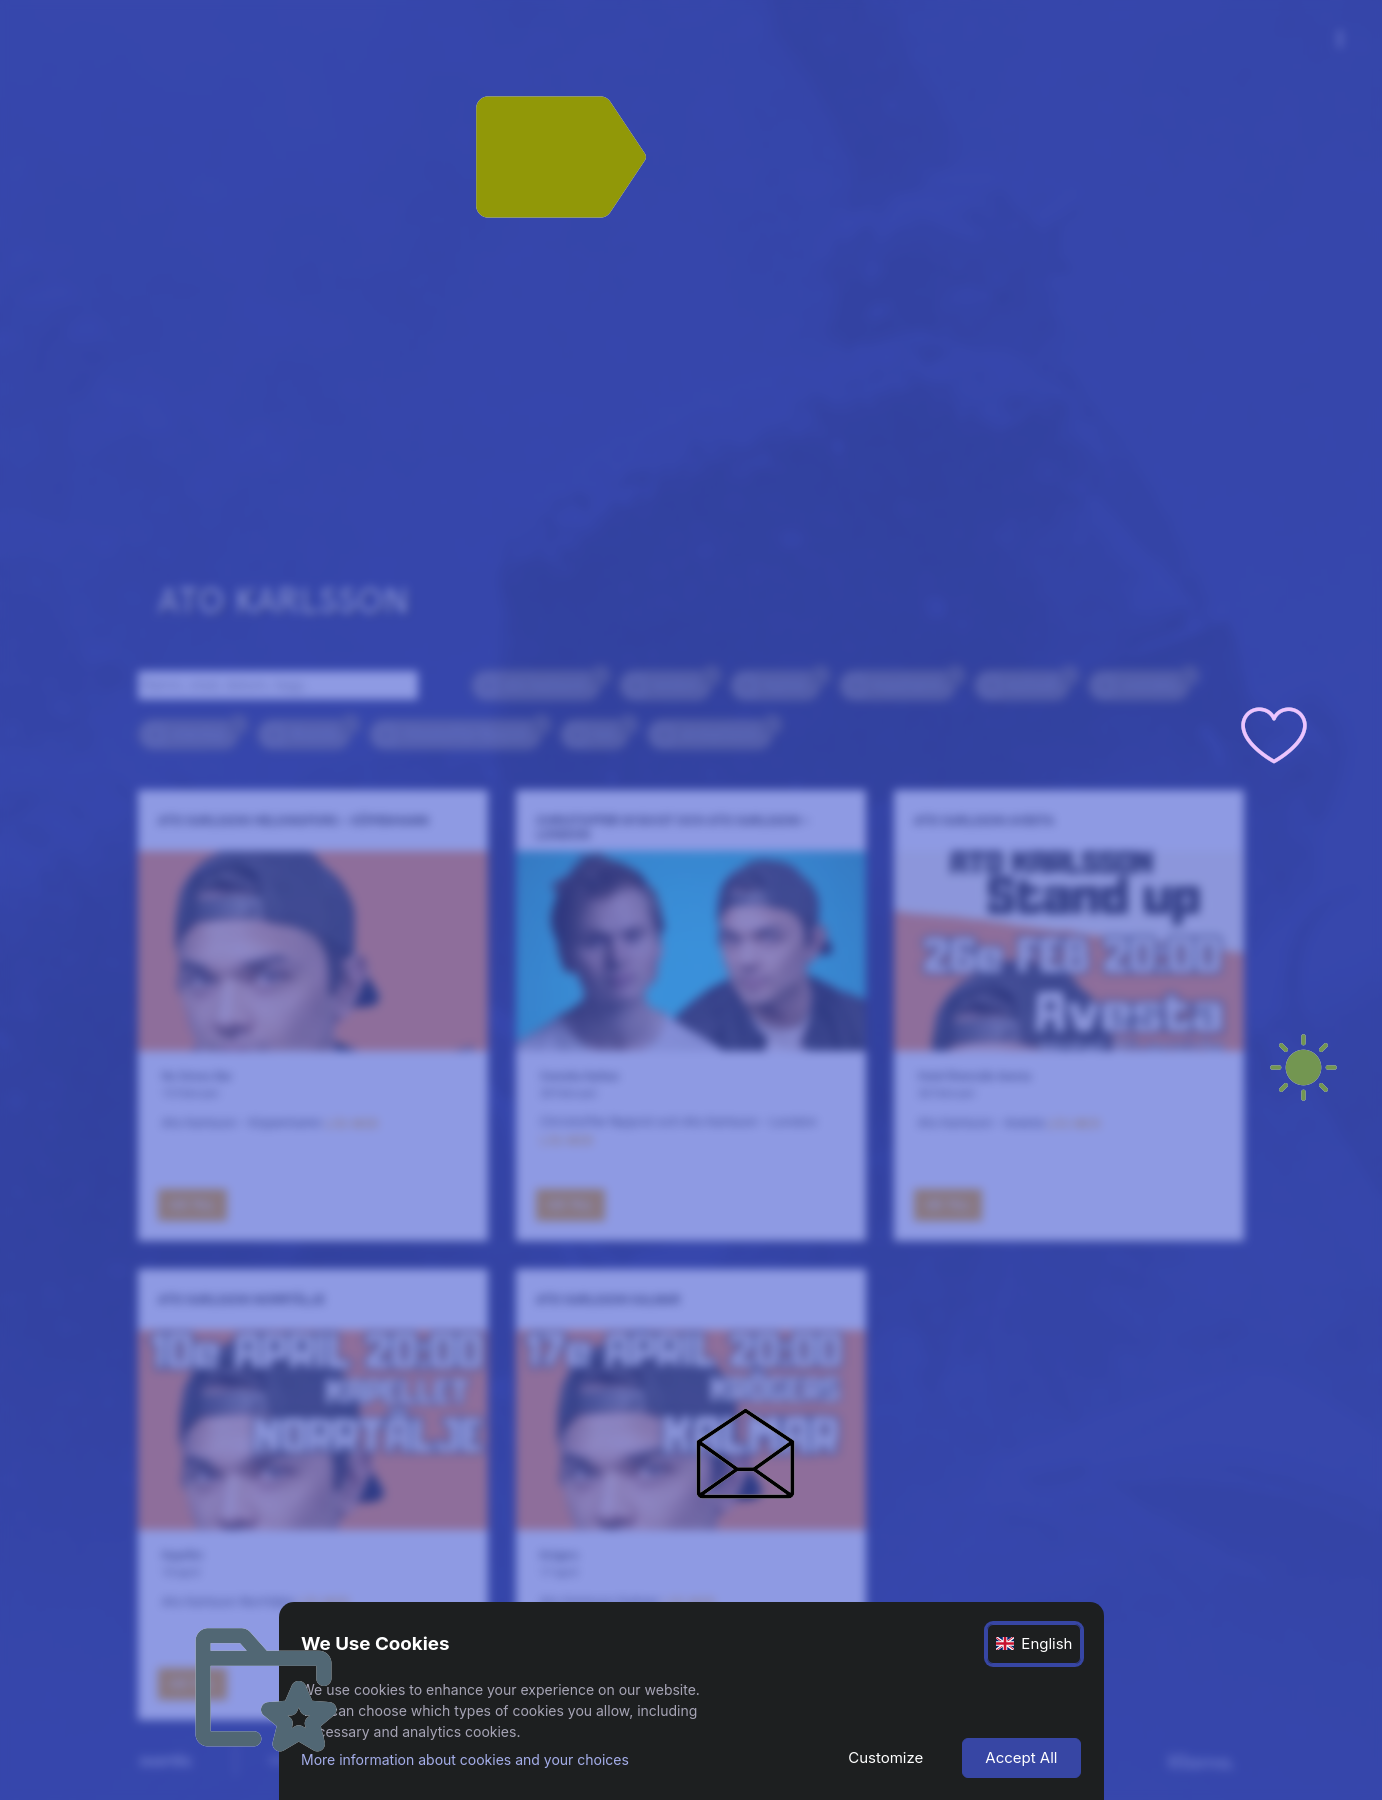 The width and height of the screenshot is (1382, 1800). What do you see at coordinates (745, 1457) in the screenshot?
I see `view an opened or read email` at bounding box center [745, 1457].